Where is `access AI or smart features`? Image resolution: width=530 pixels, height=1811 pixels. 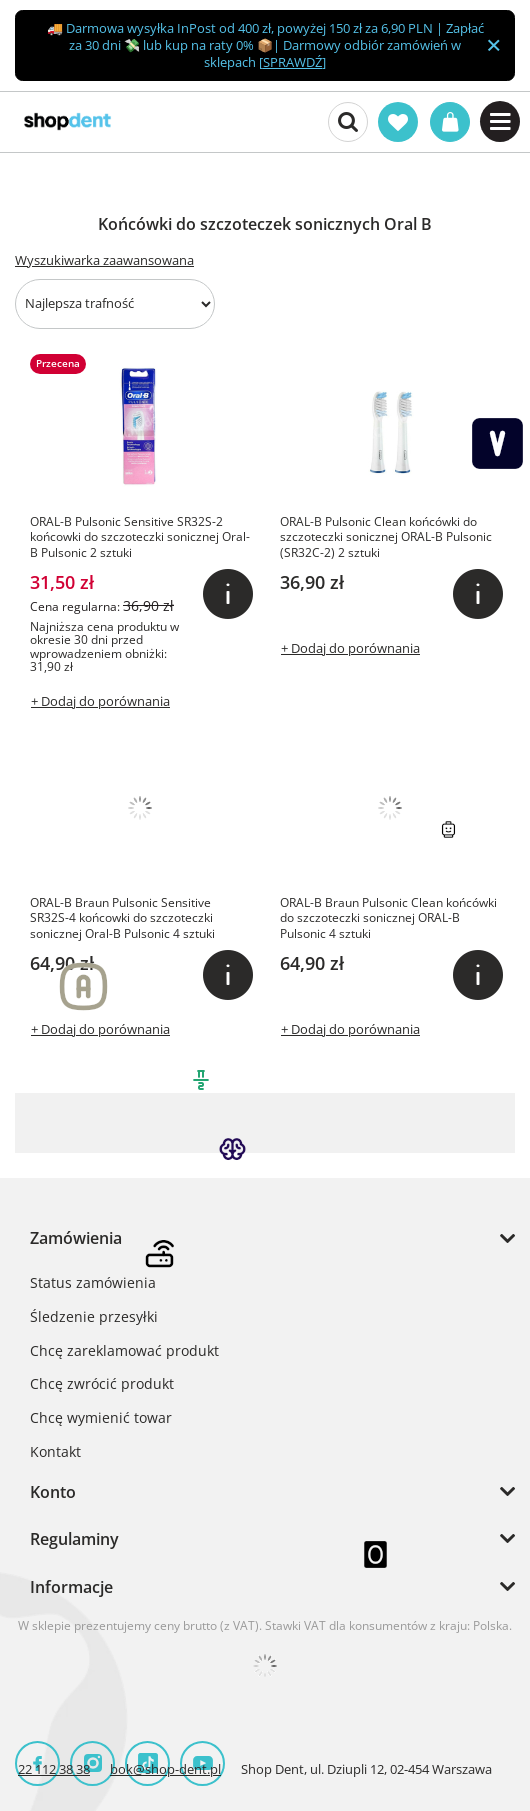 access AI or smart features is located at coordinates (232, 1149).